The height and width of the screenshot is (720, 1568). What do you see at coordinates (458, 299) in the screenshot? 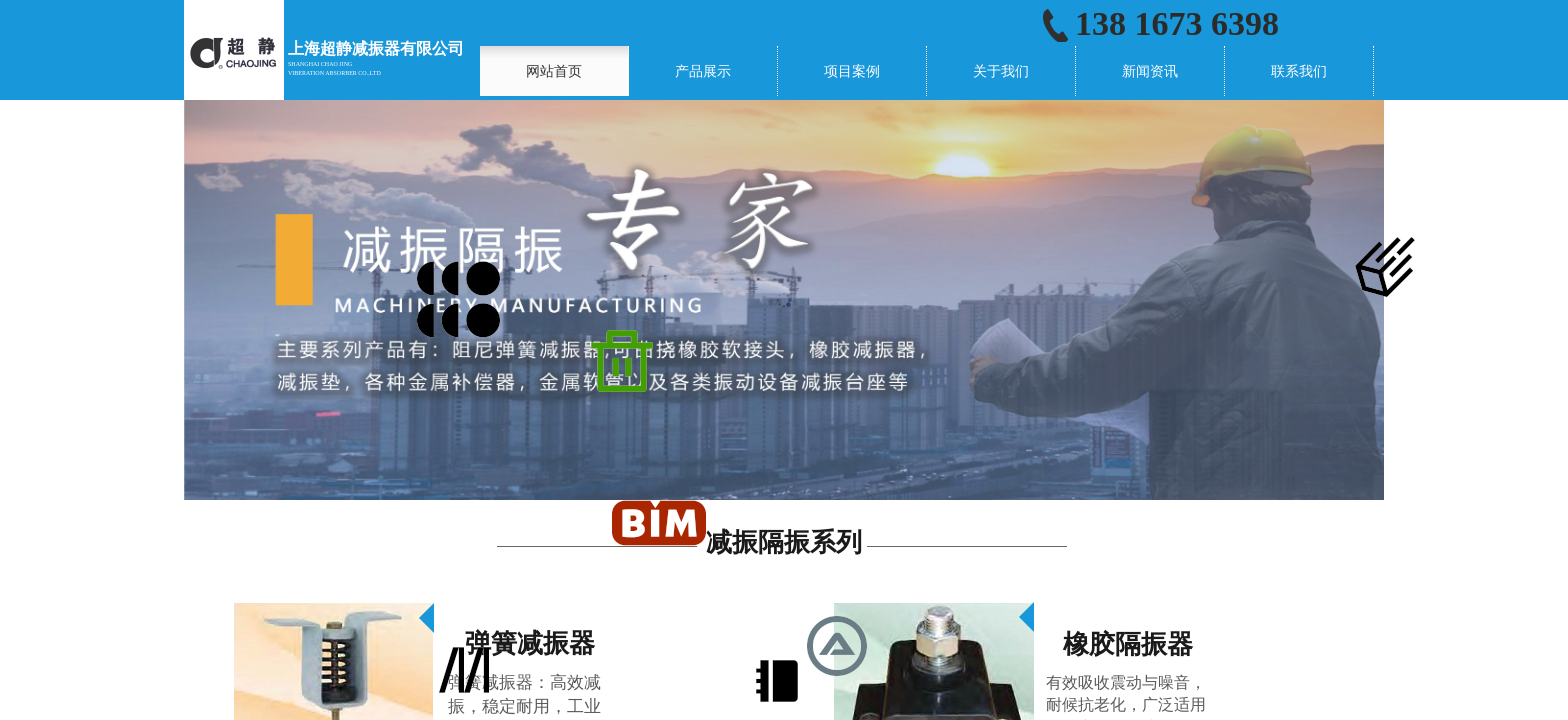
I see `openverse logo` at bounding box center [458, 299].